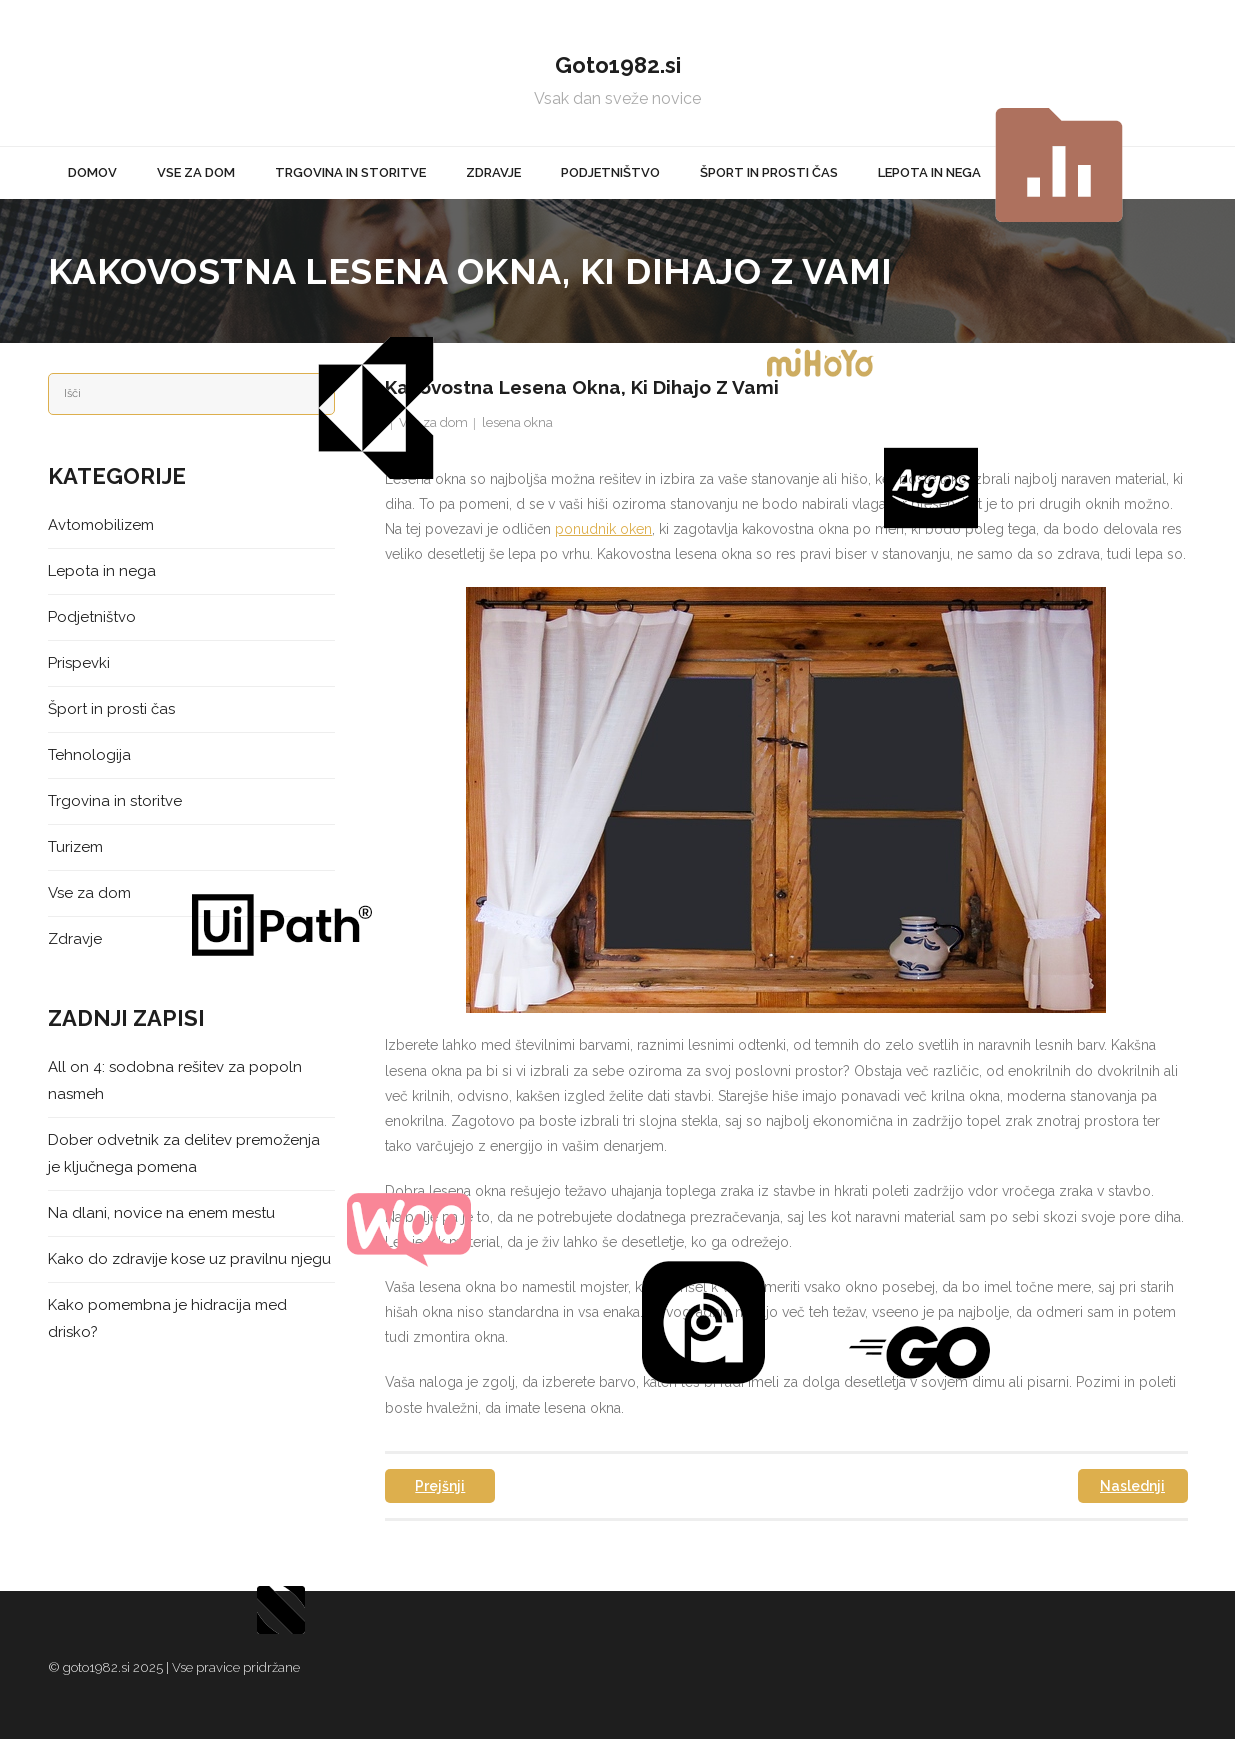  Describe the element at coordinates (1059, 165) in the screenshot. I see `open analytics or reports folder` at that location.